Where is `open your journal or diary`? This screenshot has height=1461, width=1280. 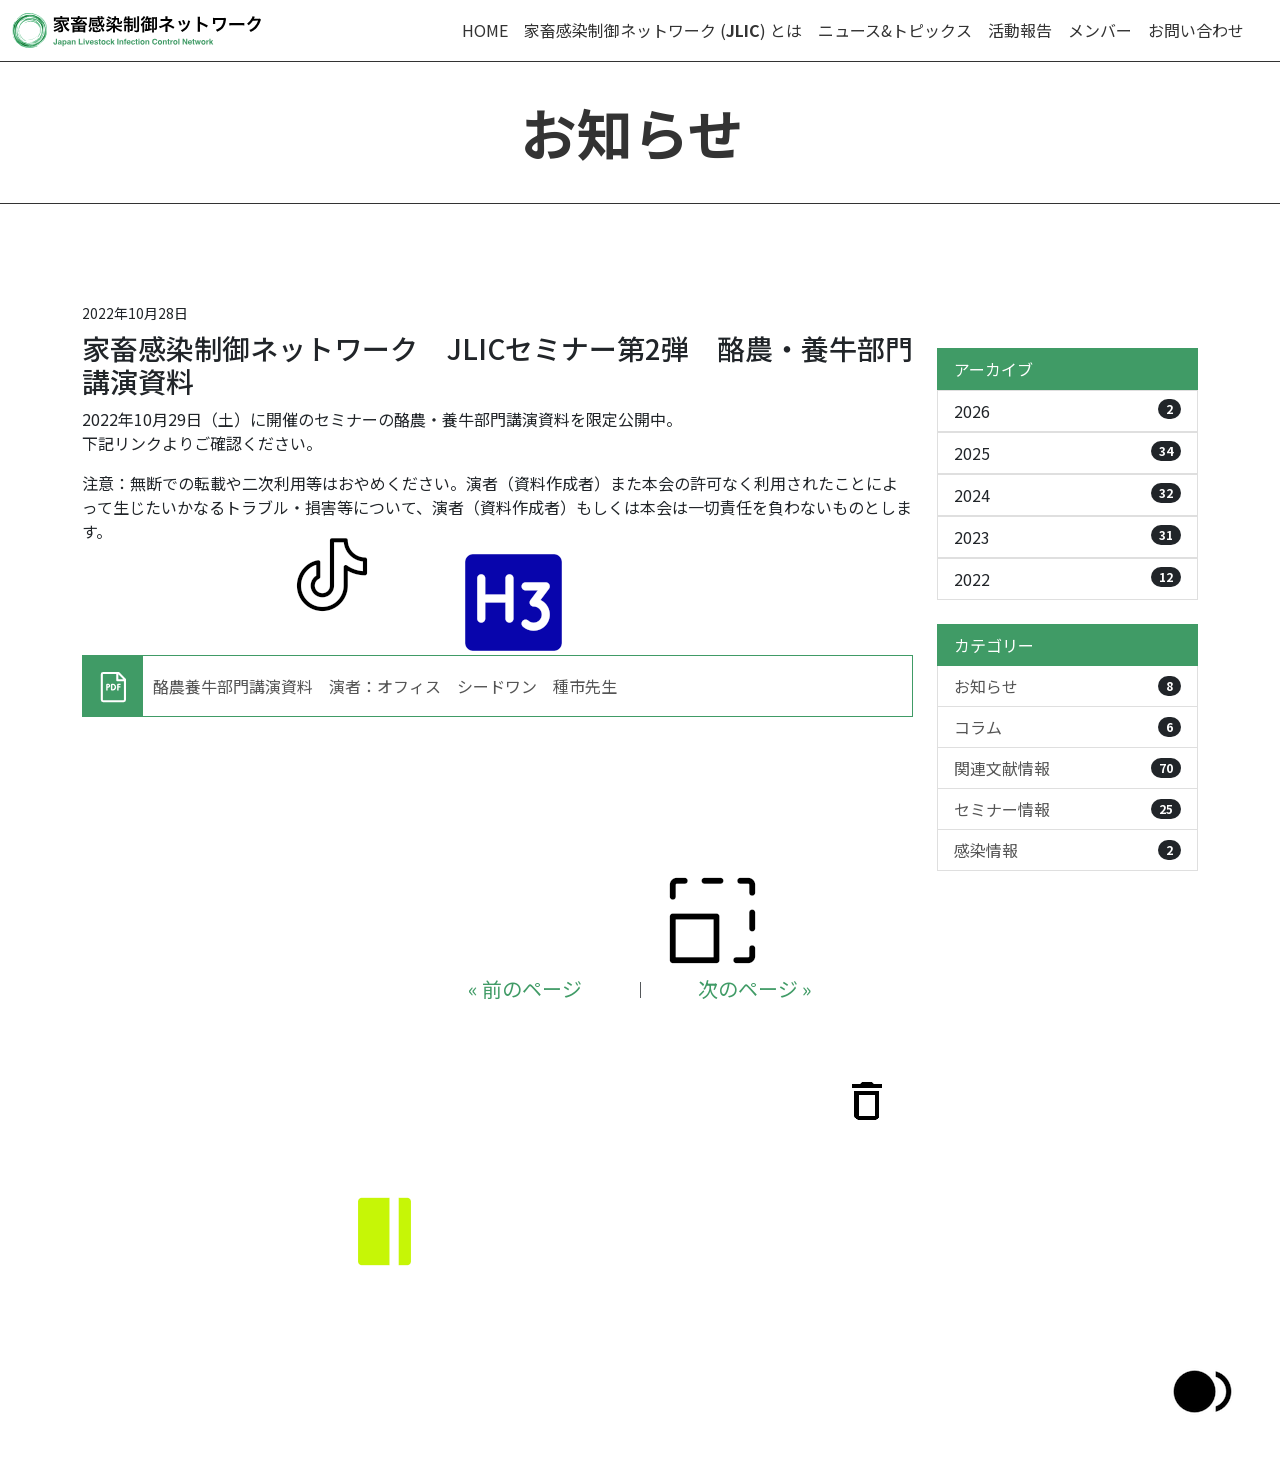 open your journal or diary is located at coordinates (384, 1231).